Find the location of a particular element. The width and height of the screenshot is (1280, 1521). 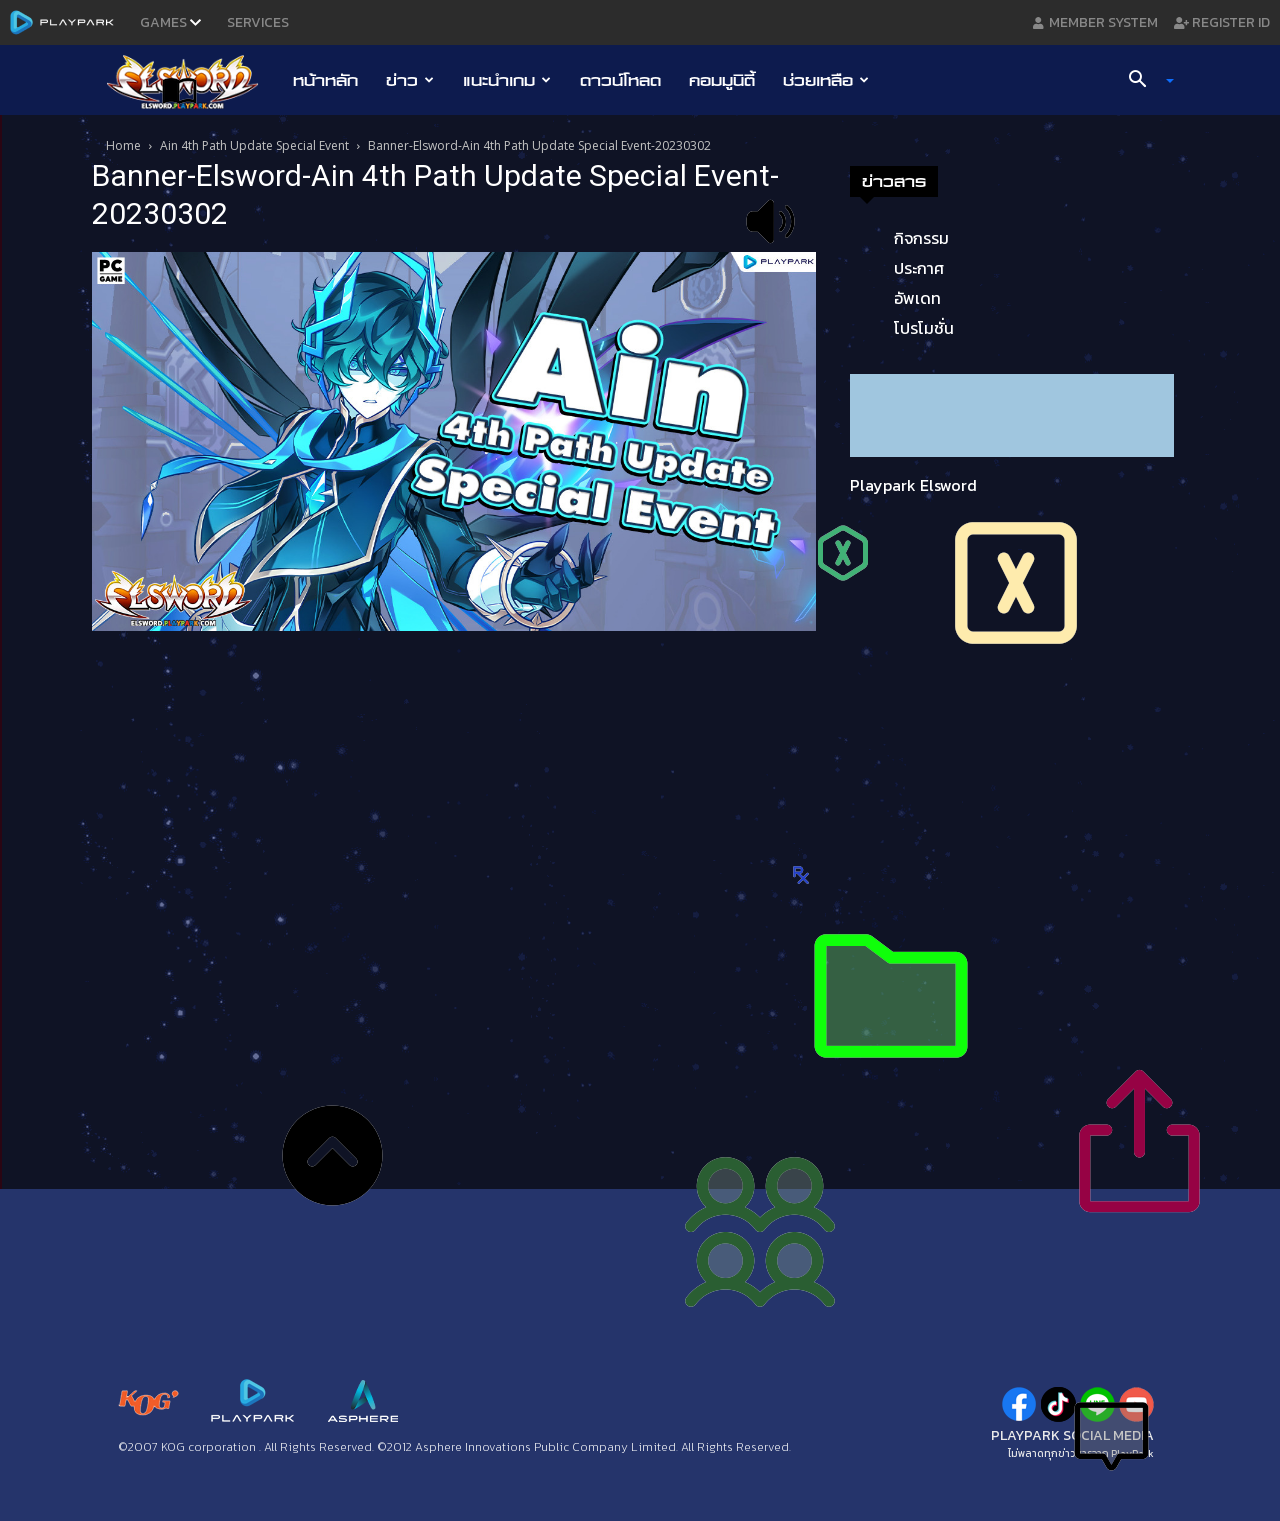

import contacts from address book is located at coordinates (179, 89).